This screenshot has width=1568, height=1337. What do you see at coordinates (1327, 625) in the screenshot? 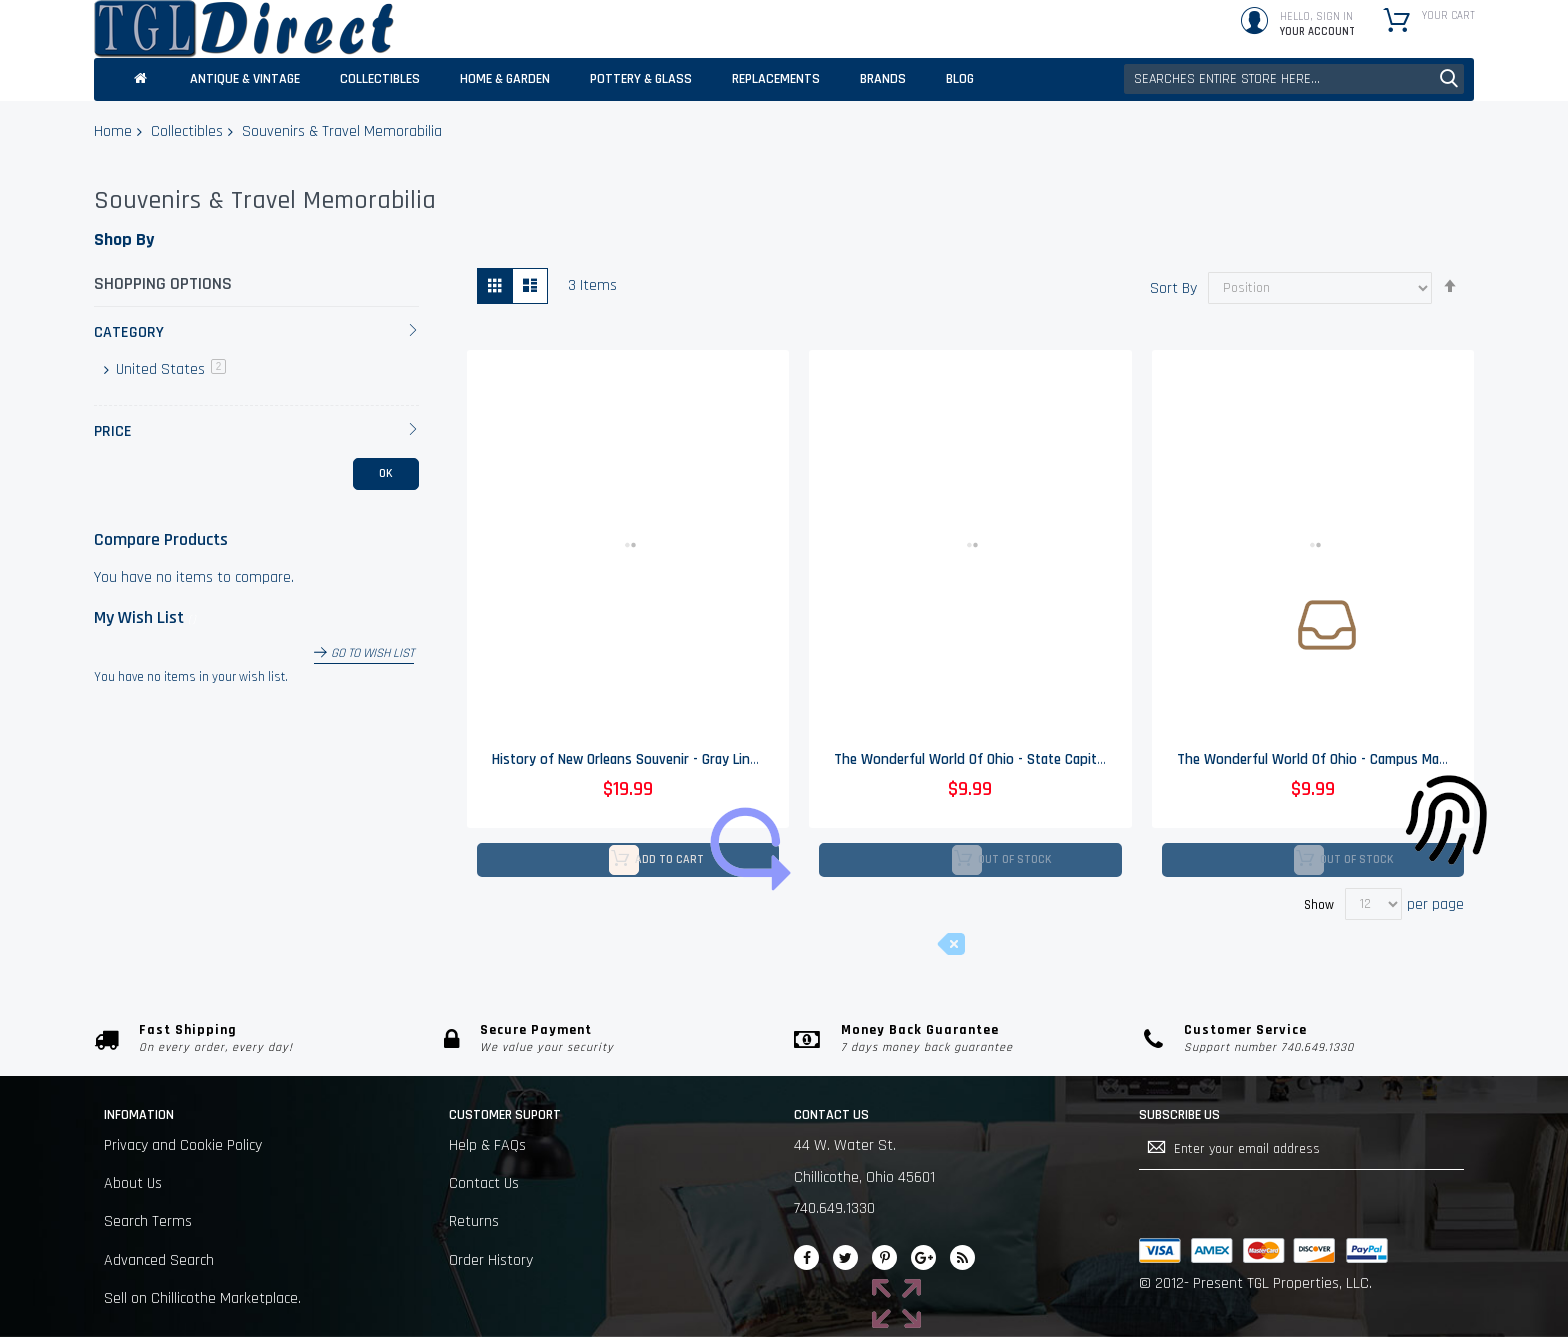
I see `view your inbox messages` at bounding box center [1327, 625].